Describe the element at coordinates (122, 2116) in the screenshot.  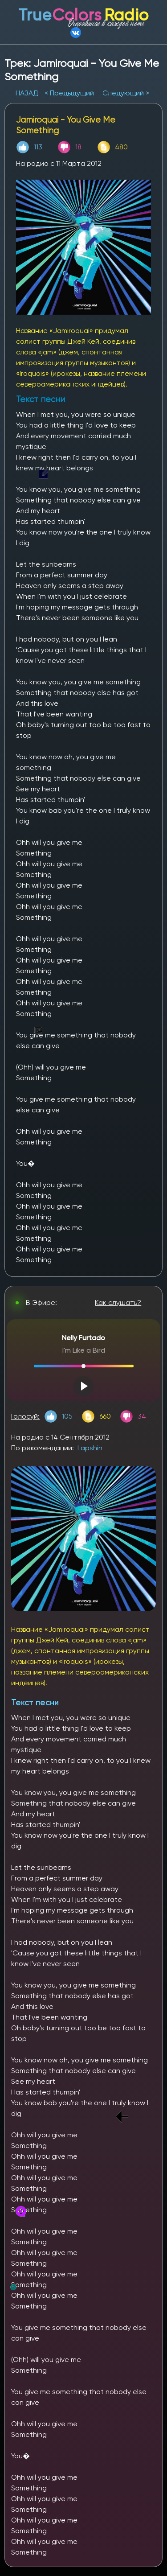
I see `go back to the previous screen` at that location.